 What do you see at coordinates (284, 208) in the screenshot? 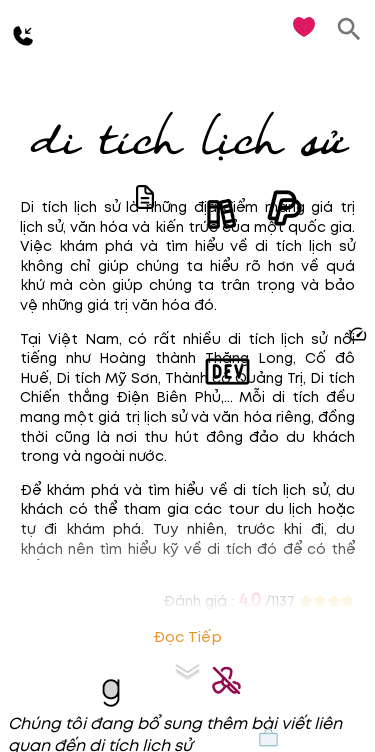
I see `pay with PayPal` at bounding box center [284, 208].